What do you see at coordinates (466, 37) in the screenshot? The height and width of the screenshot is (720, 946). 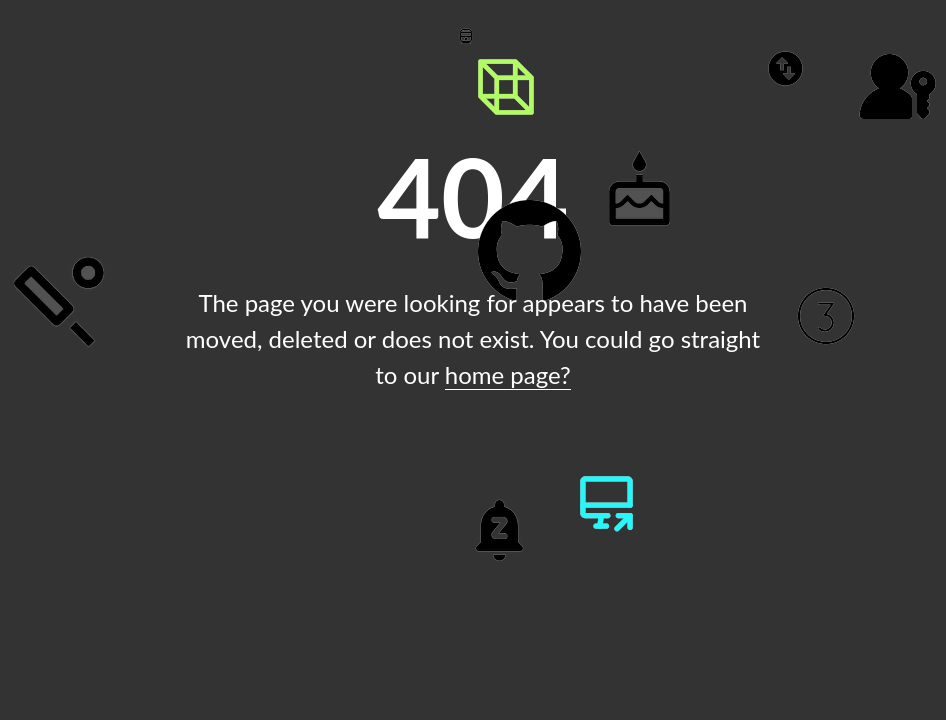 I see `get railway or train directions` at bounding box center [466, 37].